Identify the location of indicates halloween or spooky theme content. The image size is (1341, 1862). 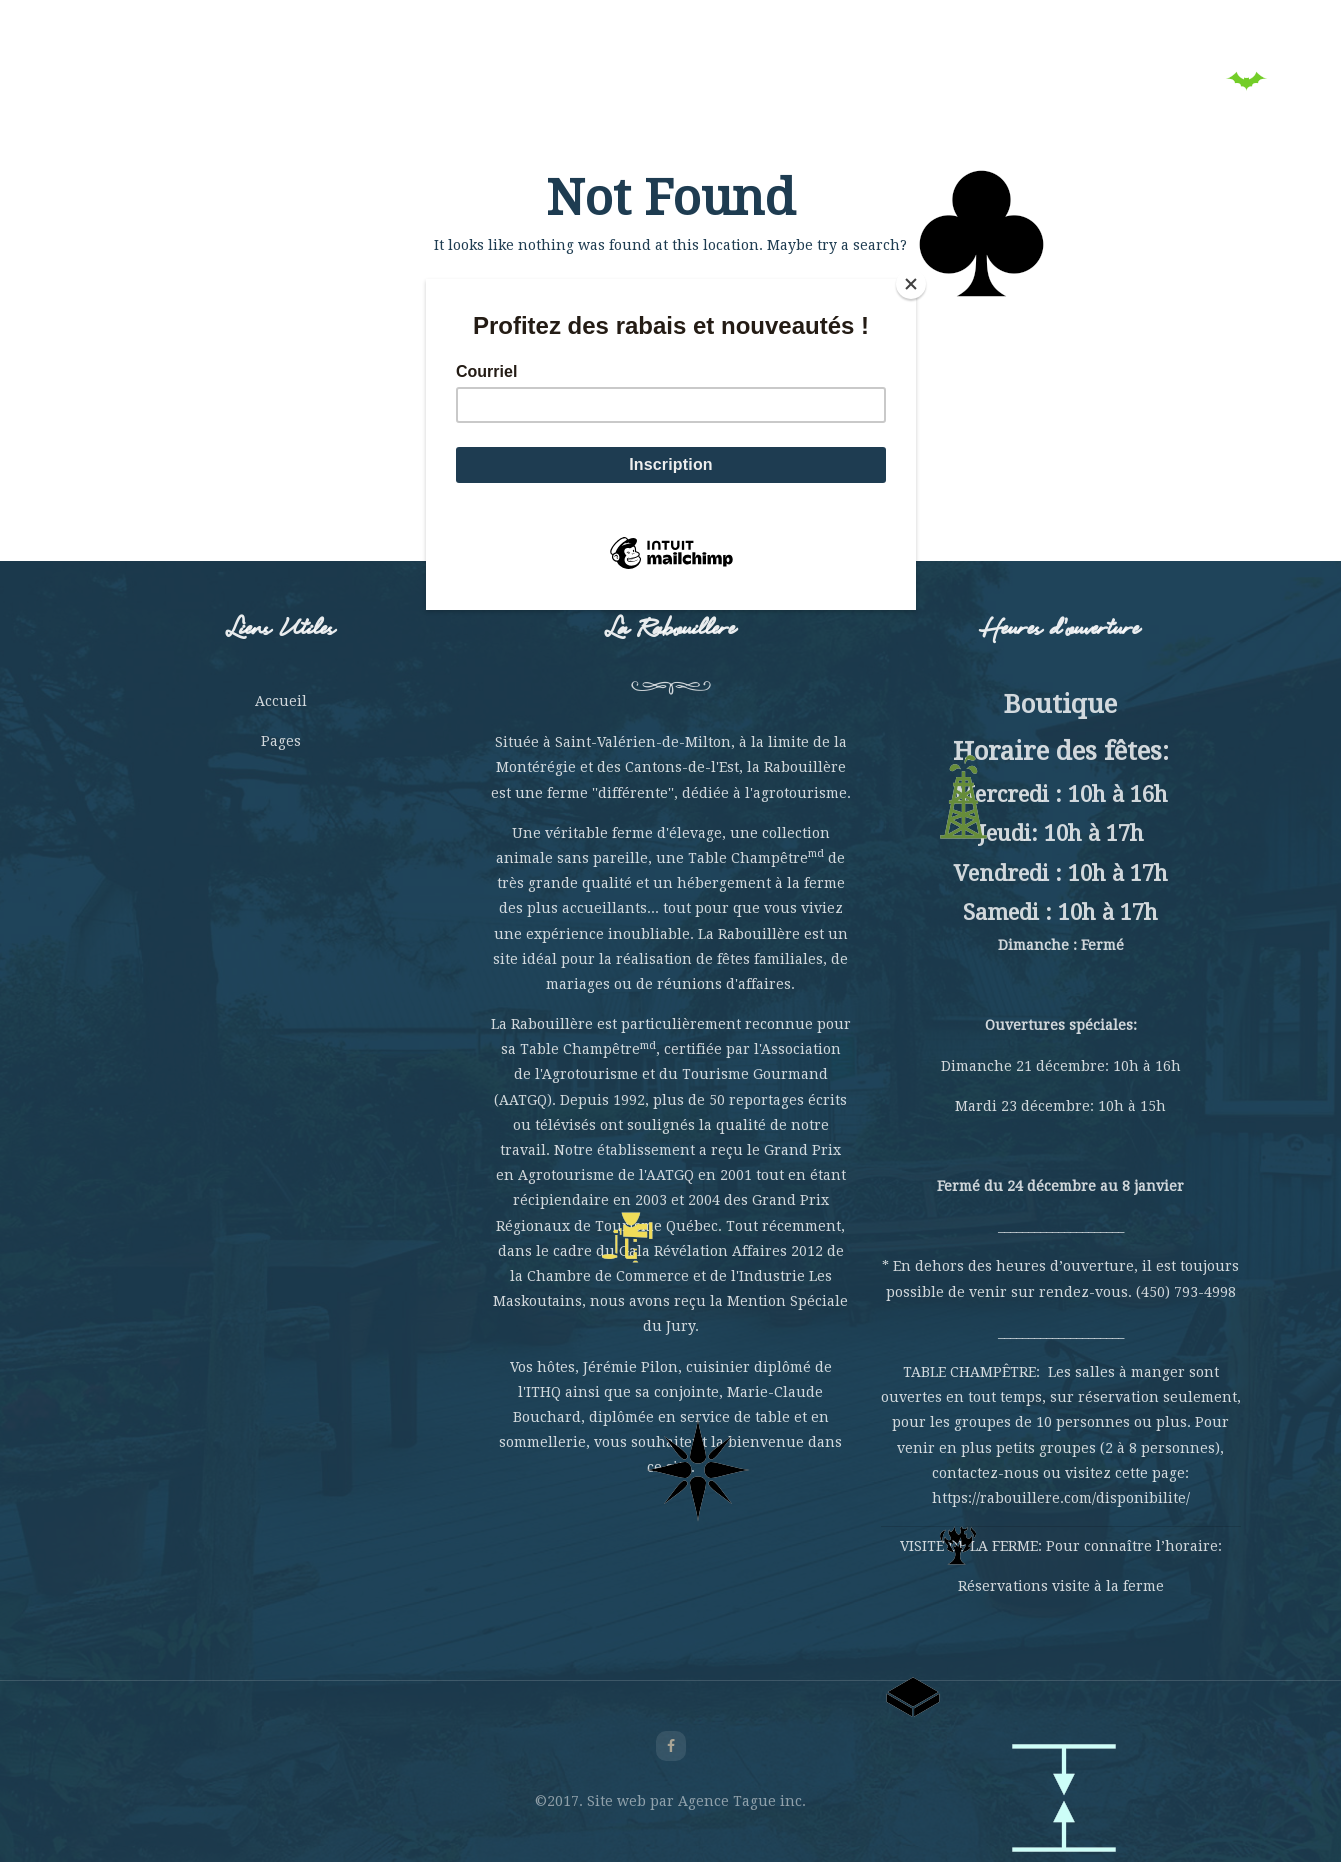
(1246, 81).